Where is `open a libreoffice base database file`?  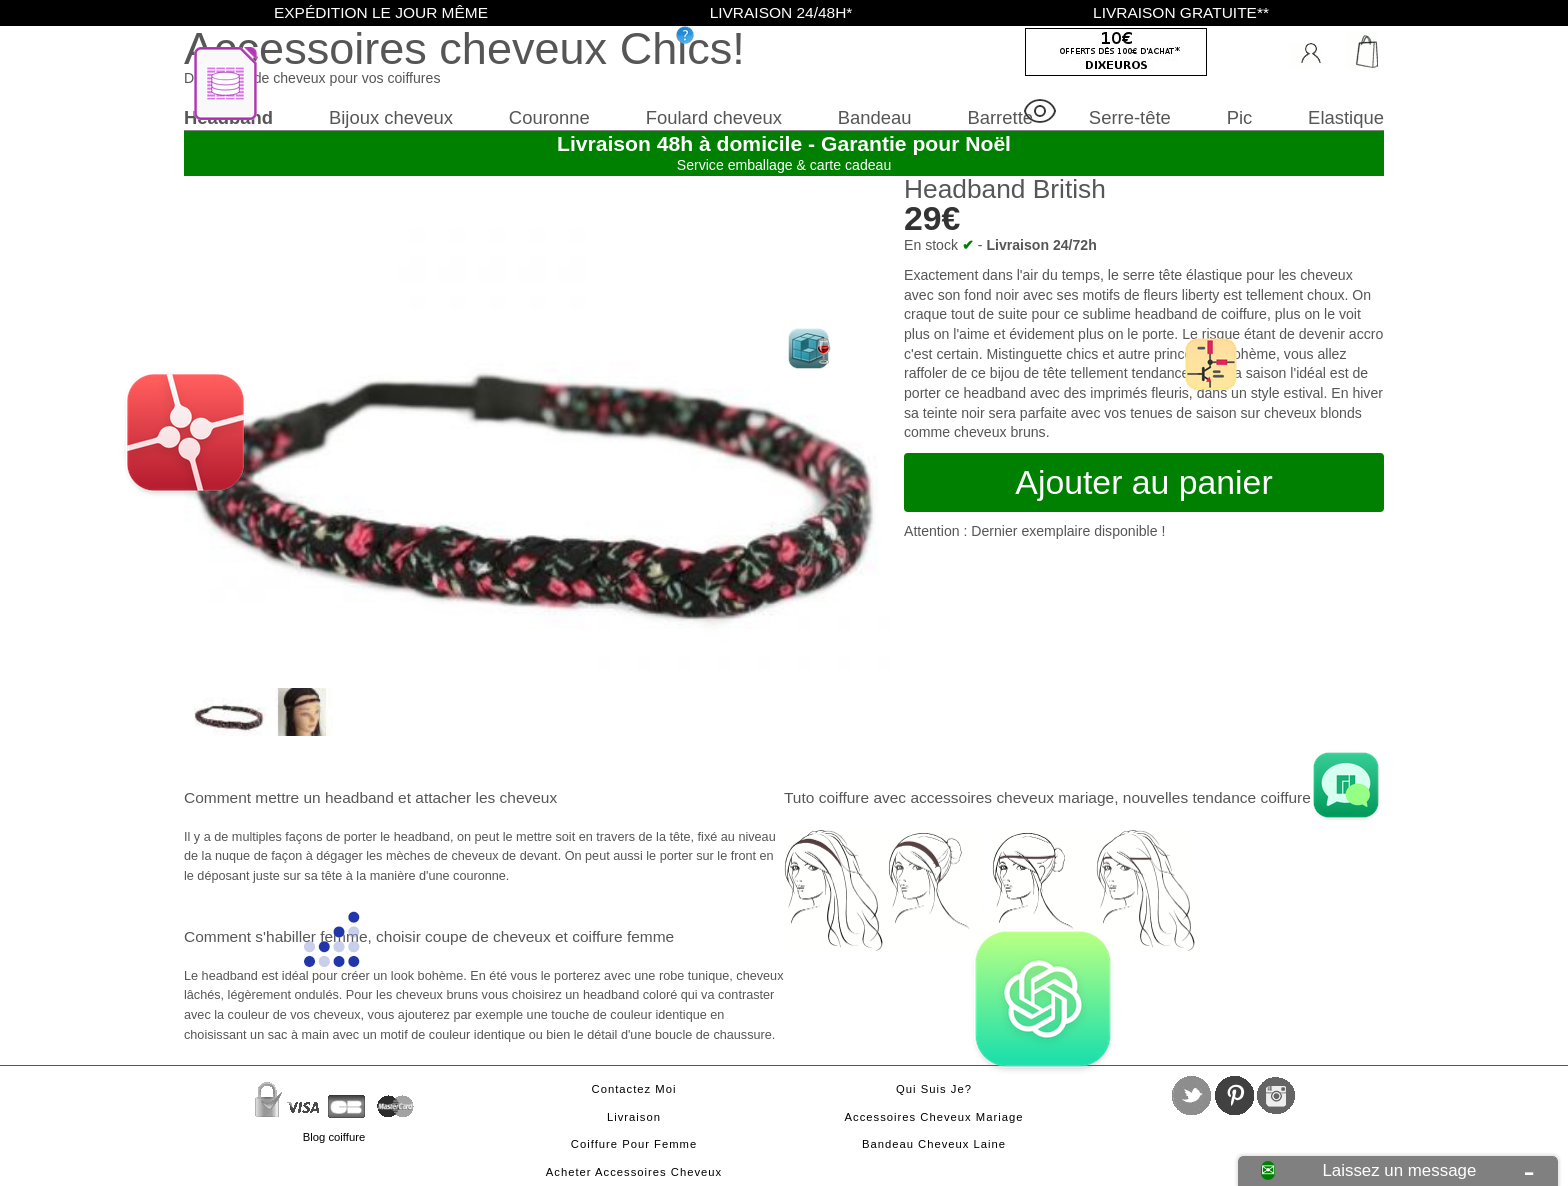 open a libreoffice base database file is located at coordinates (225, 83).